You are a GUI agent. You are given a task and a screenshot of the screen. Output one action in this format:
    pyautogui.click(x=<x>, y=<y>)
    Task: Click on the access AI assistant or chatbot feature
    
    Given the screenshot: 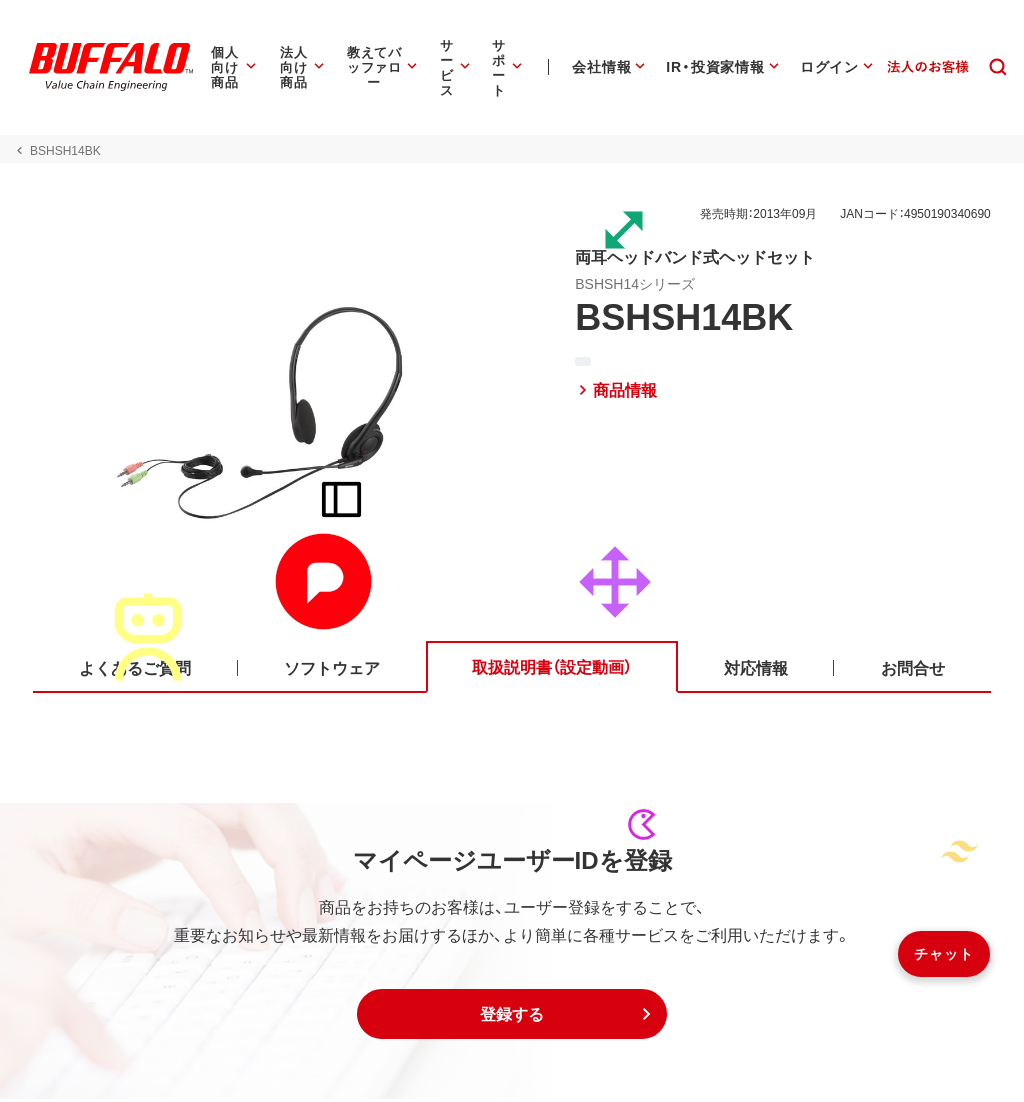 What is the action you would take?
    pyautogui.click(x=148, y=639)
    